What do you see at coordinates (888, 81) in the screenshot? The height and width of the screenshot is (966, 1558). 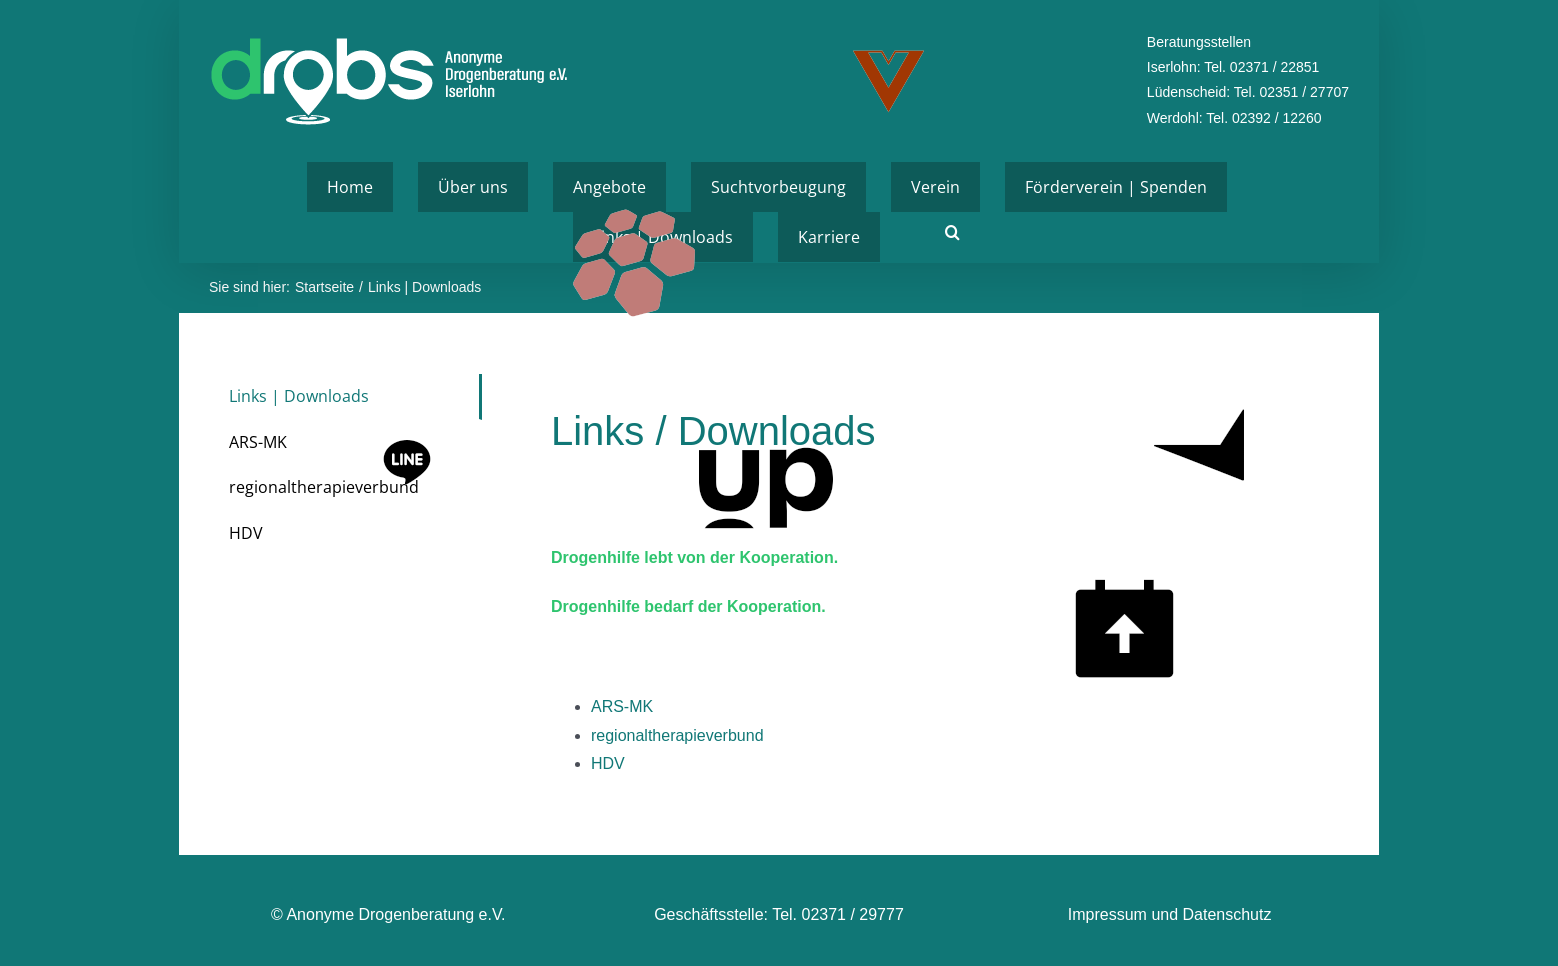 I see `Vue.js framework logo` at bounding box center [888, 81].